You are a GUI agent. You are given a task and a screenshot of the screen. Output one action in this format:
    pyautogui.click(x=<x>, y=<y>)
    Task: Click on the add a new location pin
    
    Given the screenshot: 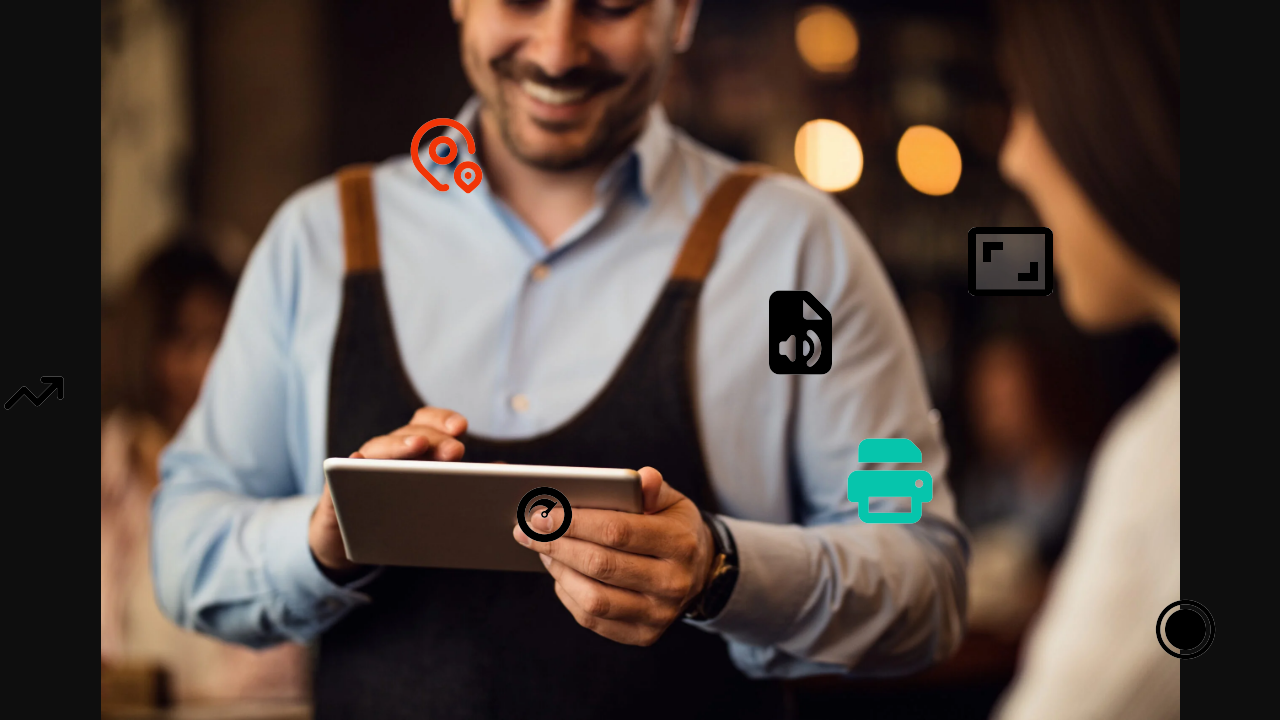 What is the action you would take?
    pyautogui.click(x=443, y=154)
    